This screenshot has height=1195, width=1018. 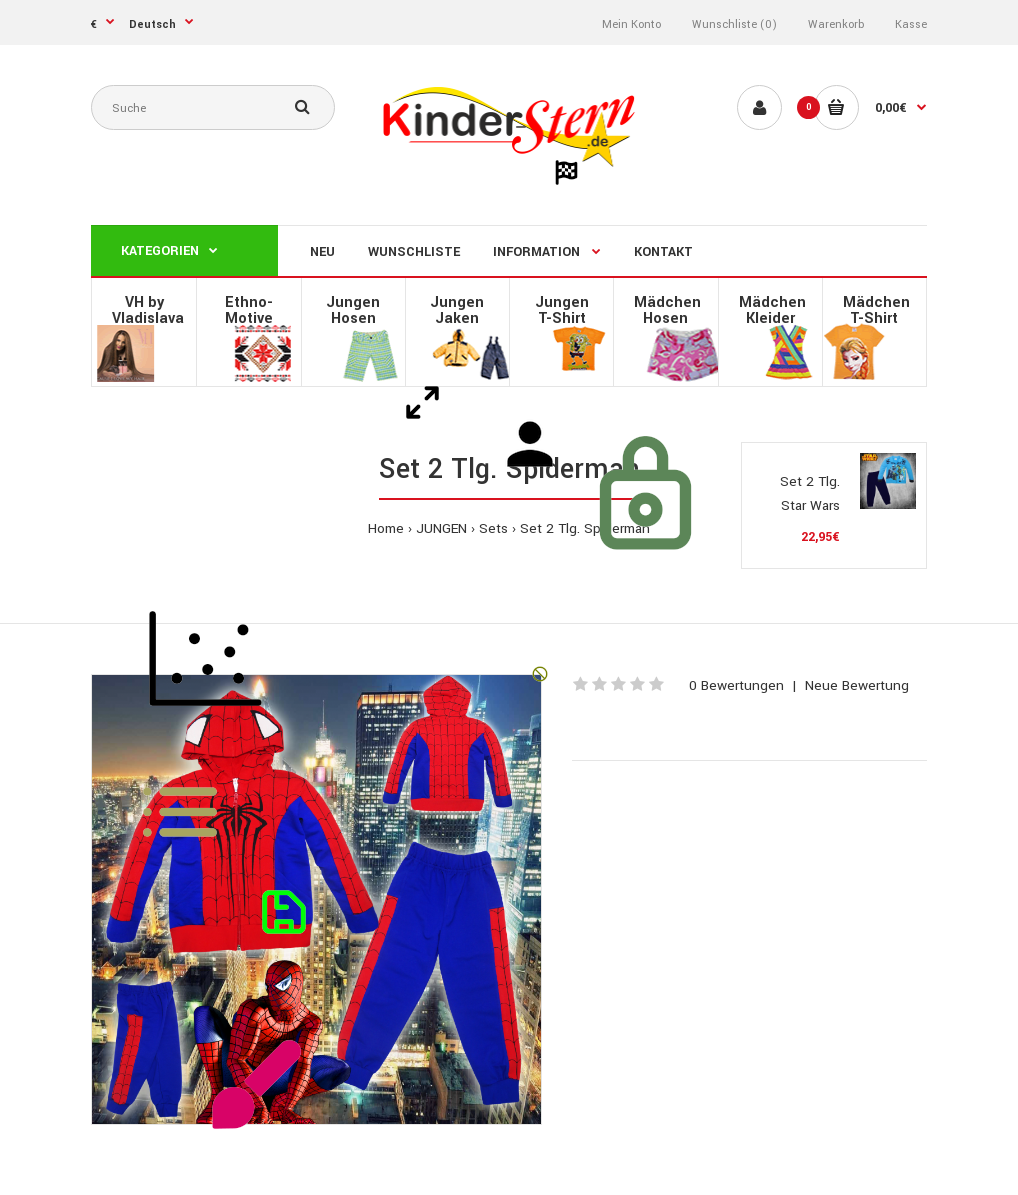 I want to click on indicates a locked or secure item, so click(x=645, y=492).